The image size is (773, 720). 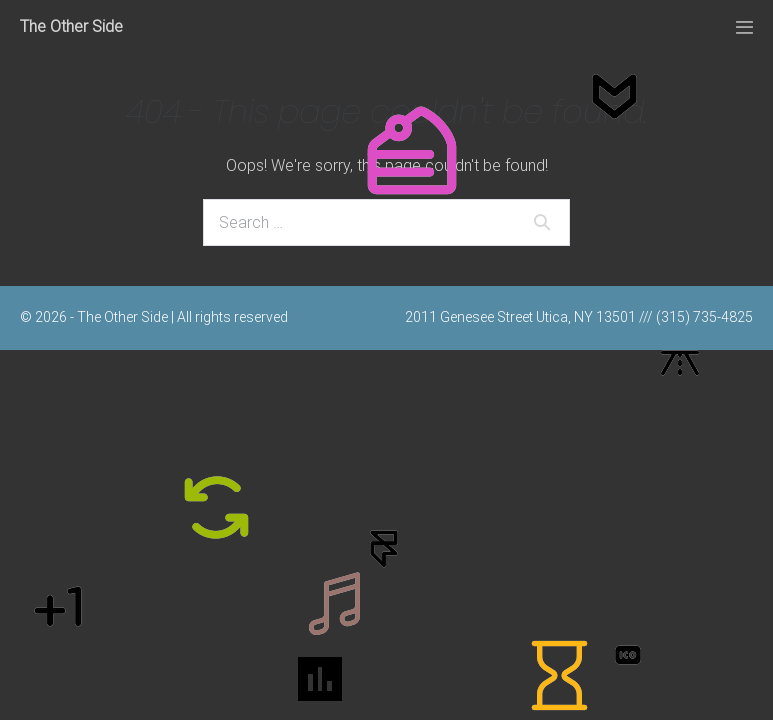 I want to click on refresh or reload content, so click(x=216, y=507).